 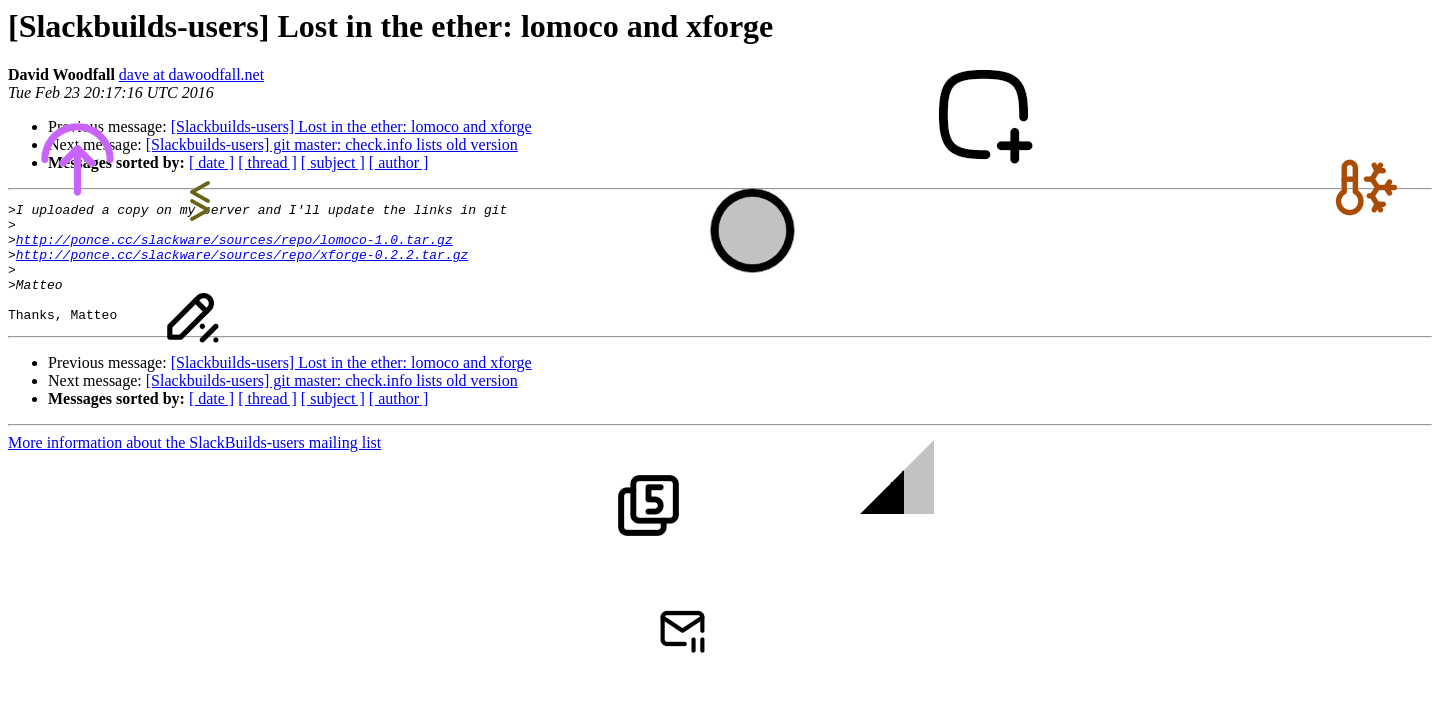 What do you see at coordinates (77, 159) in the screenshot?
I see `upload to cloud storage` at bounding box center [77, 159].